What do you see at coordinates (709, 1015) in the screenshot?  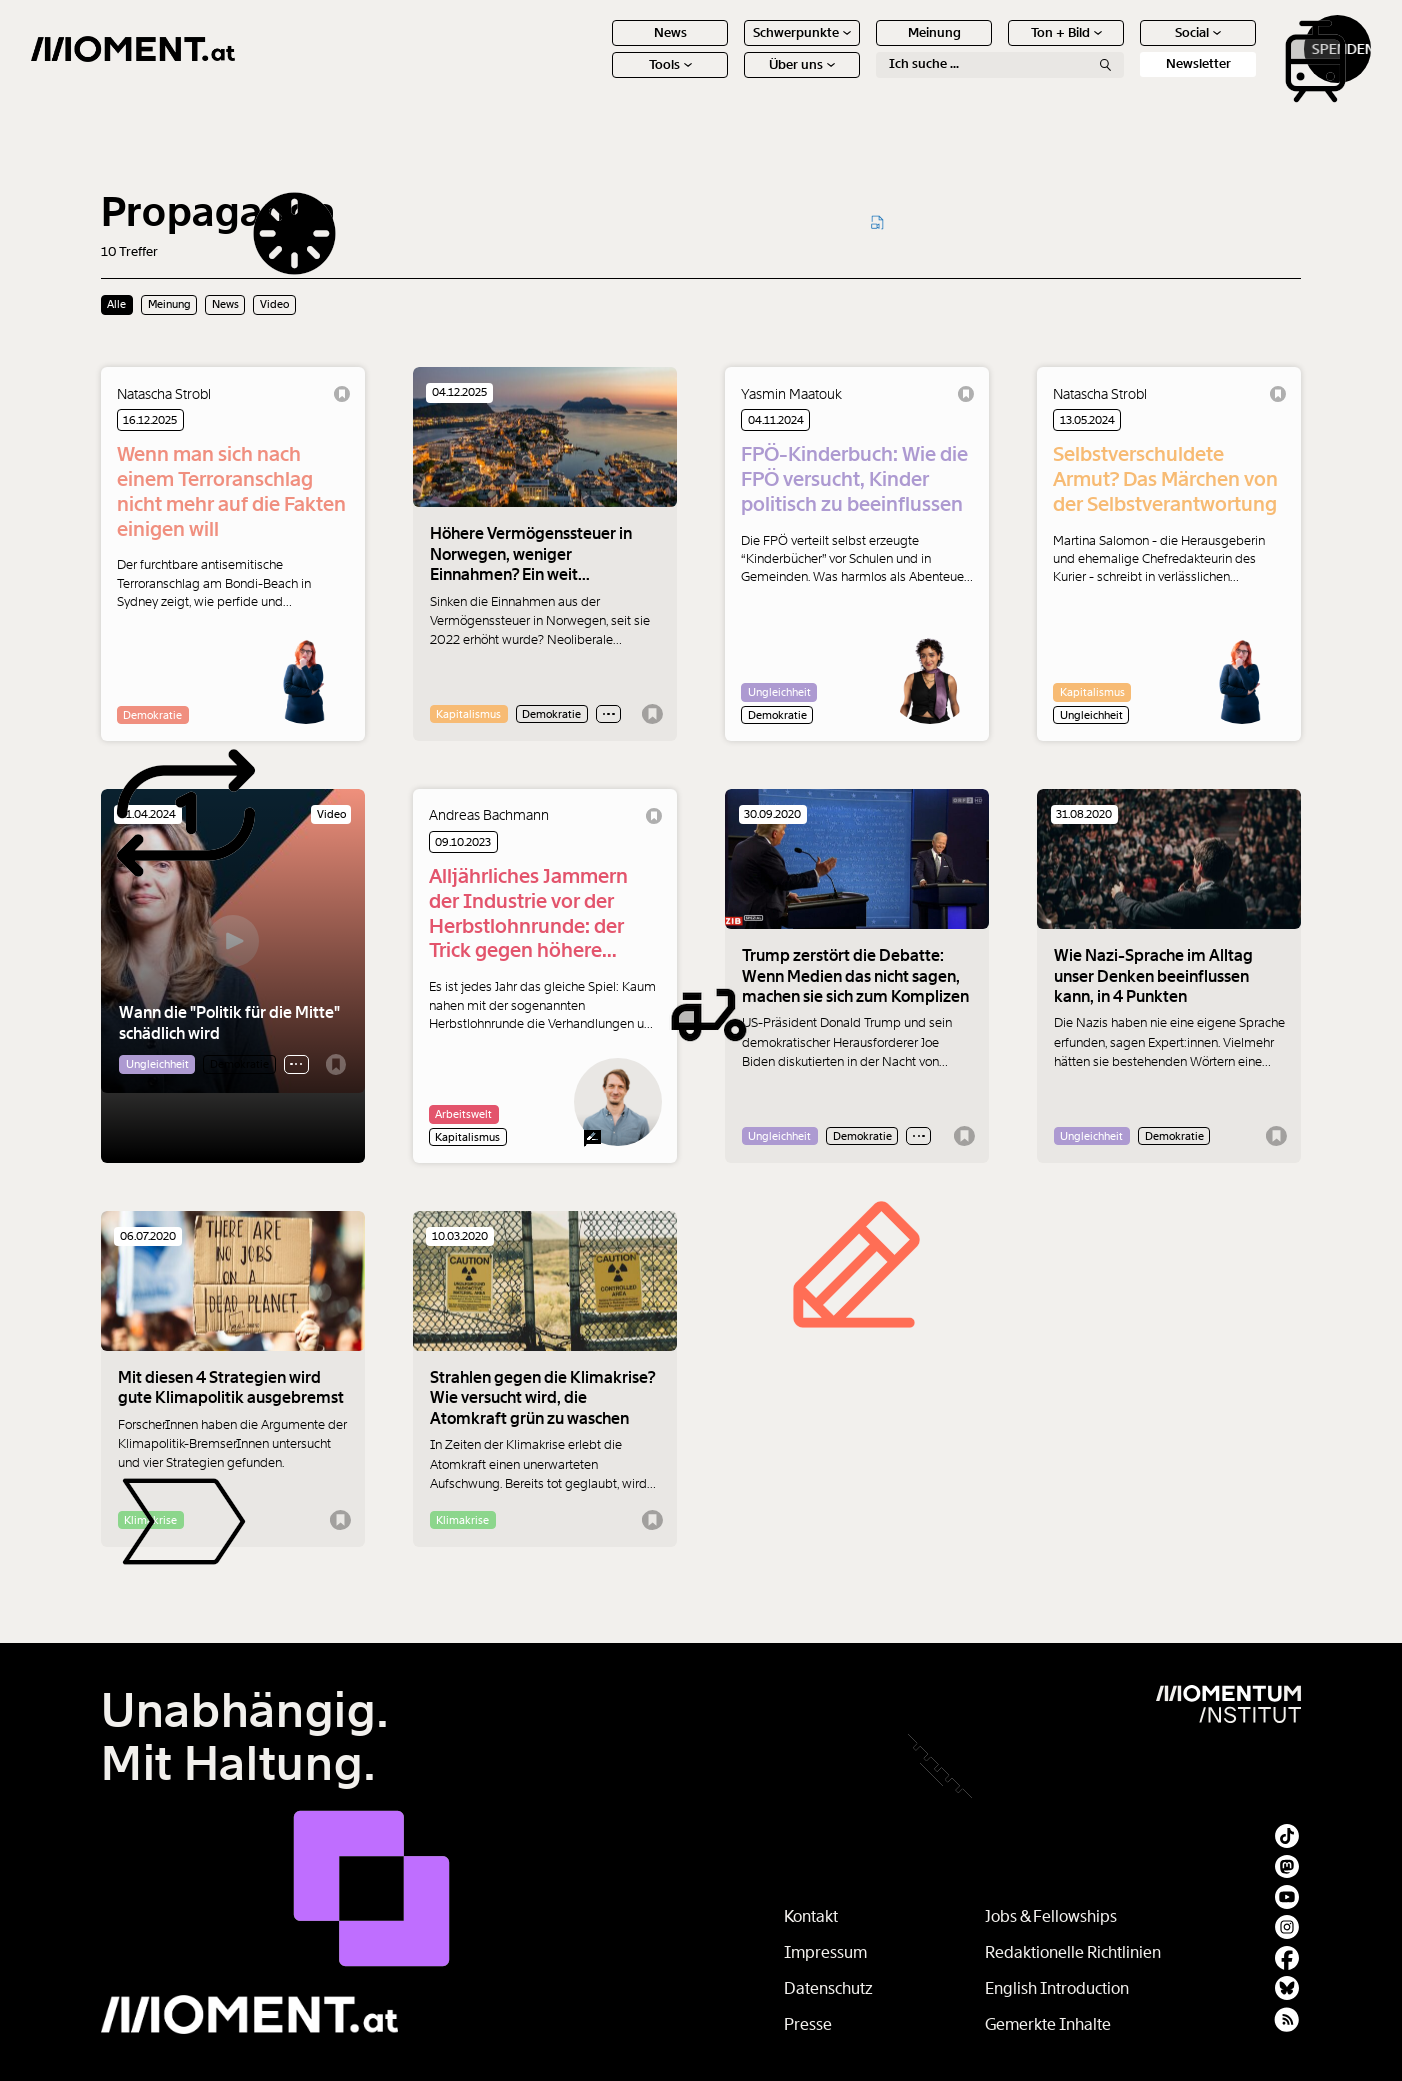 I see `select moped or scooter delivery option` at bounding box center [709, 1015].